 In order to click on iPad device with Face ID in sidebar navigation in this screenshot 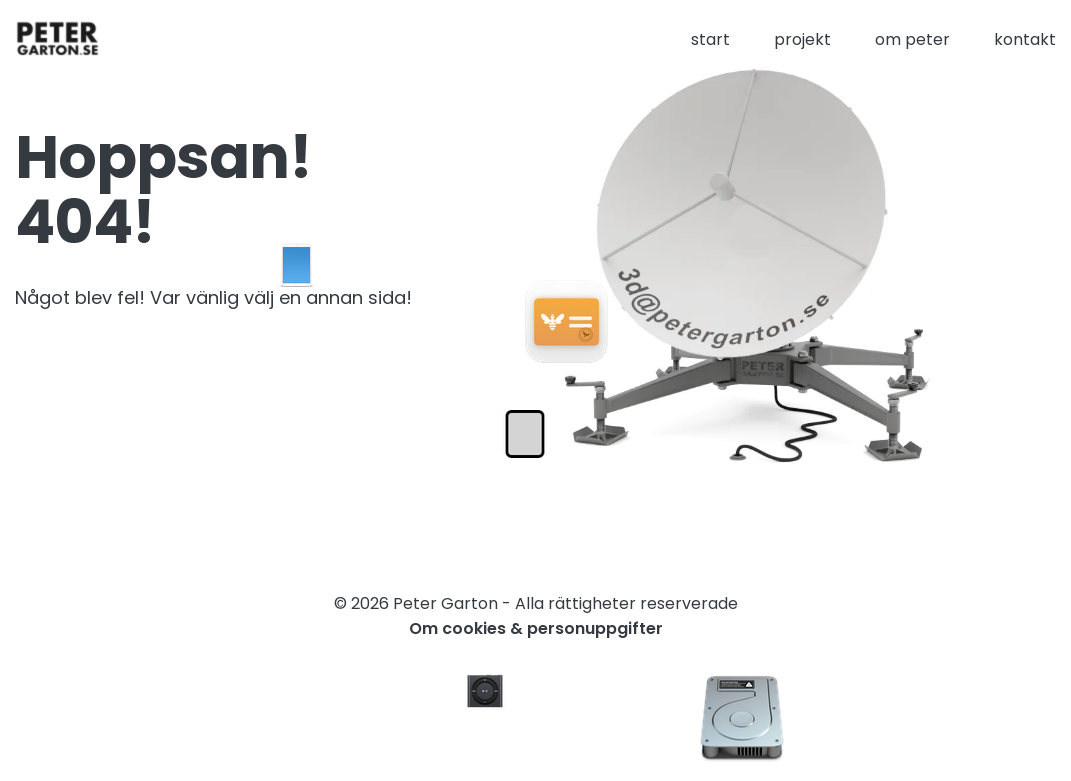, I will do `click(525, 434)`.